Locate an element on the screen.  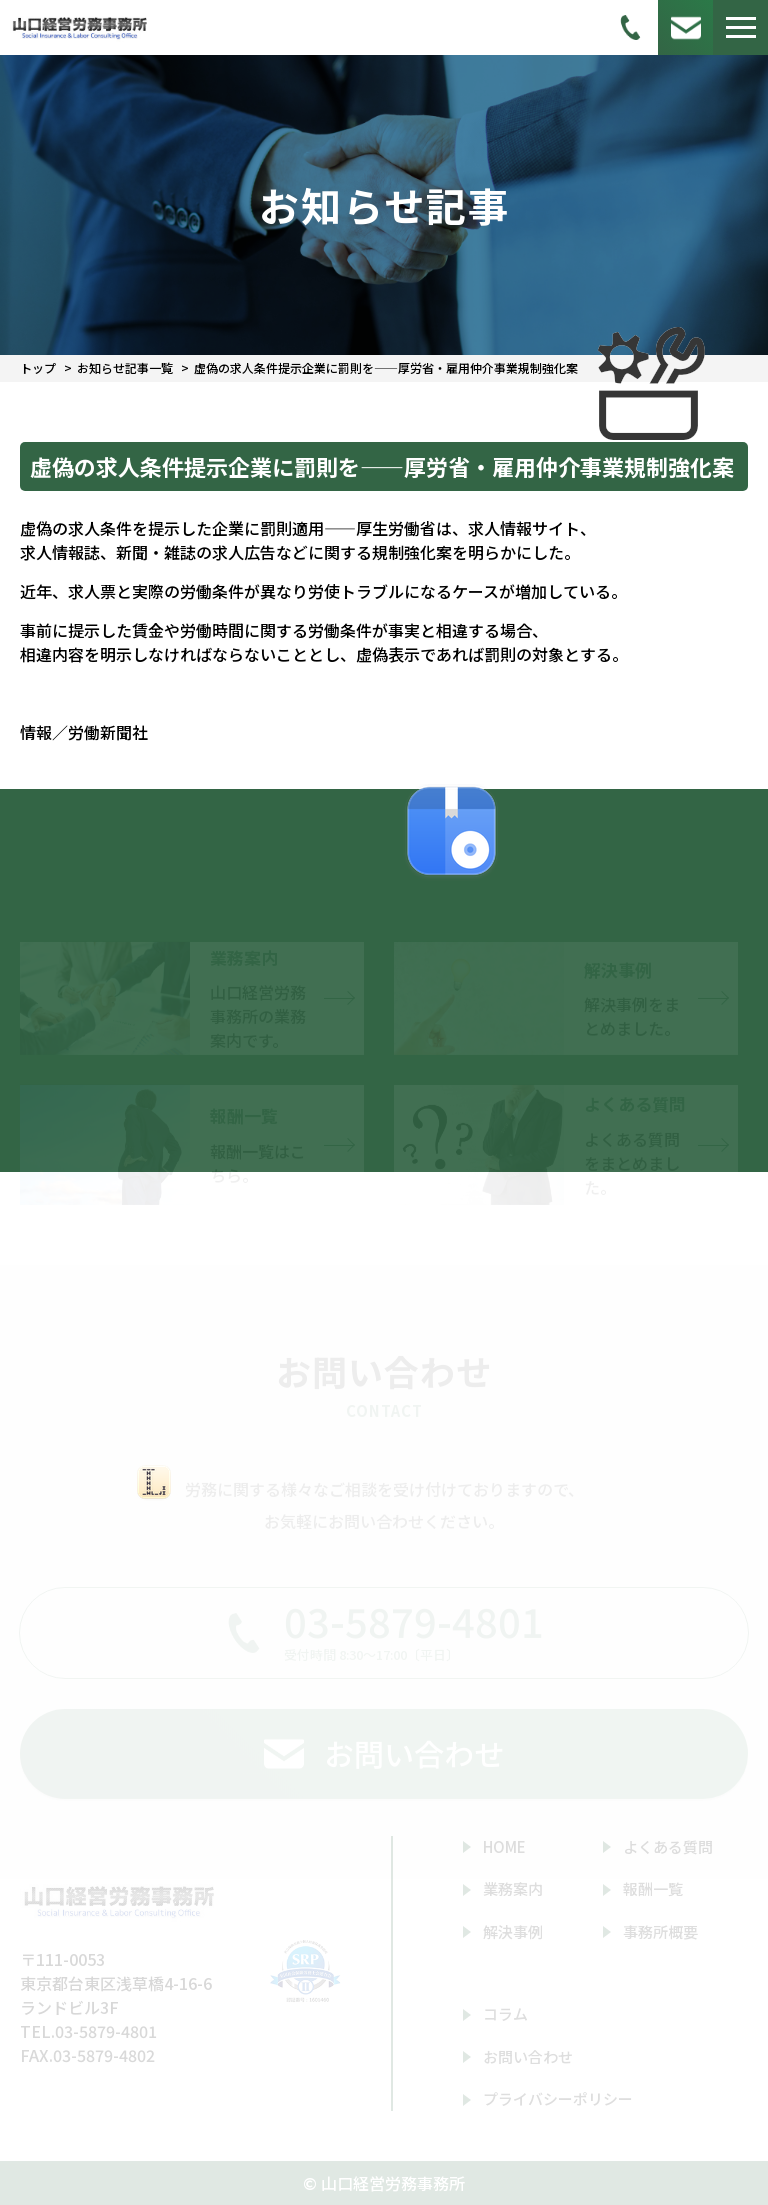
open letterpress text editor app is located at coordinates (154, 1482).